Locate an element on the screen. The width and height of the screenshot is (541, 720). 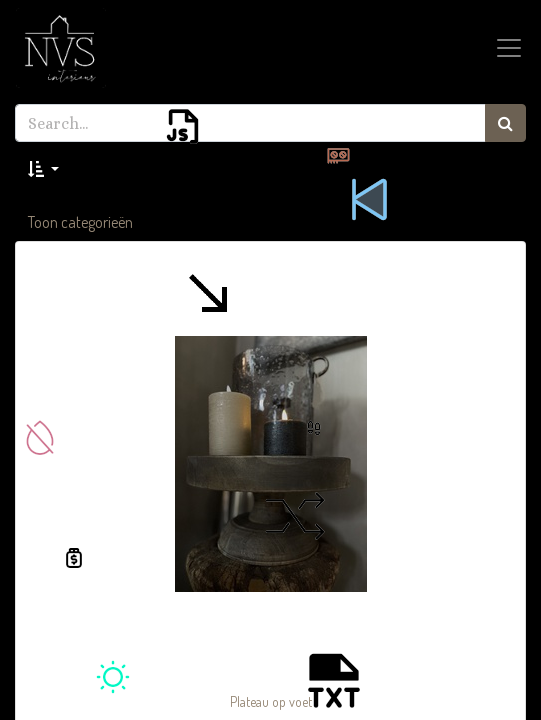
open a plain text file is located at coordinates (334, 683).